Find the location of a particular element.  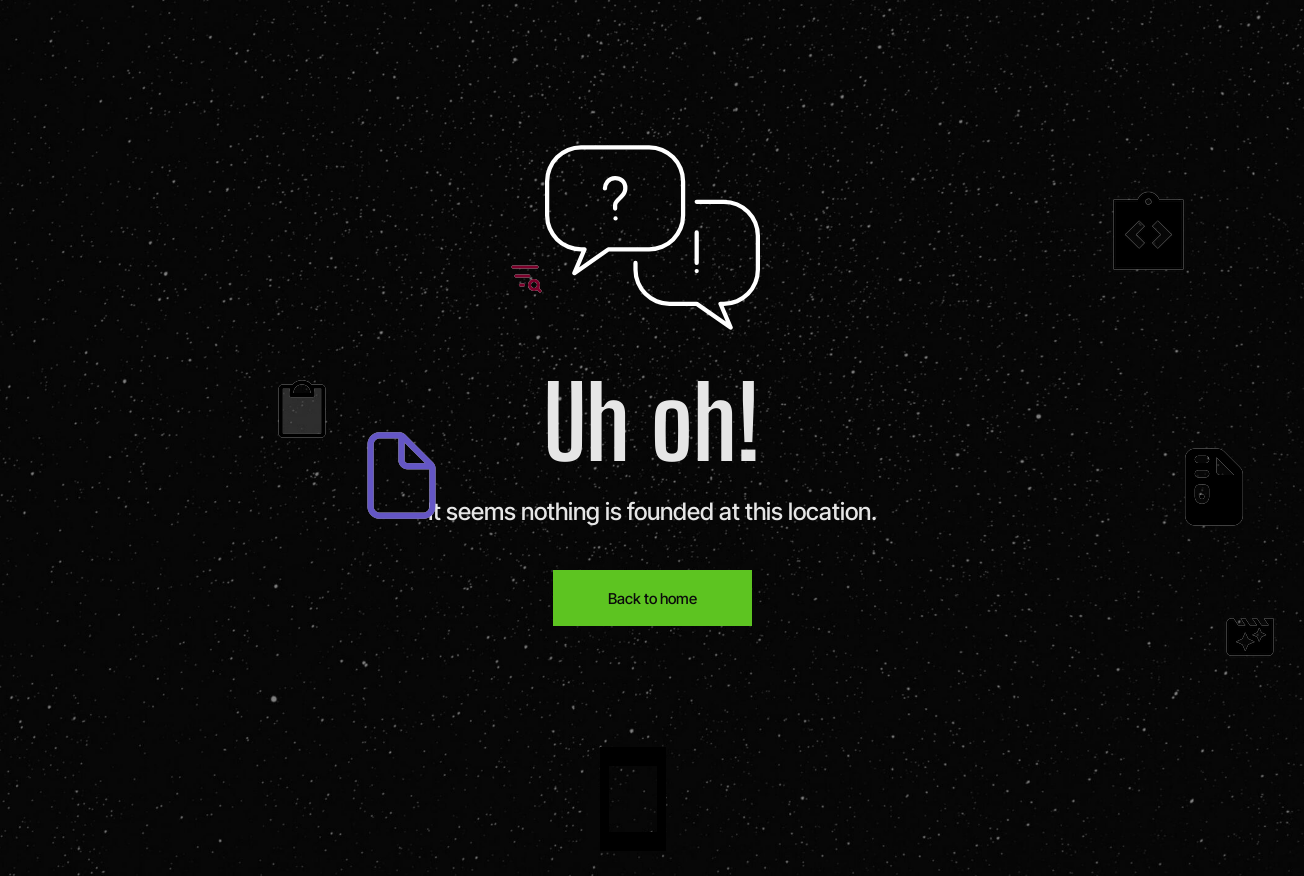

apply visual effects or filters to a video is located at coordinates (1250, 637).